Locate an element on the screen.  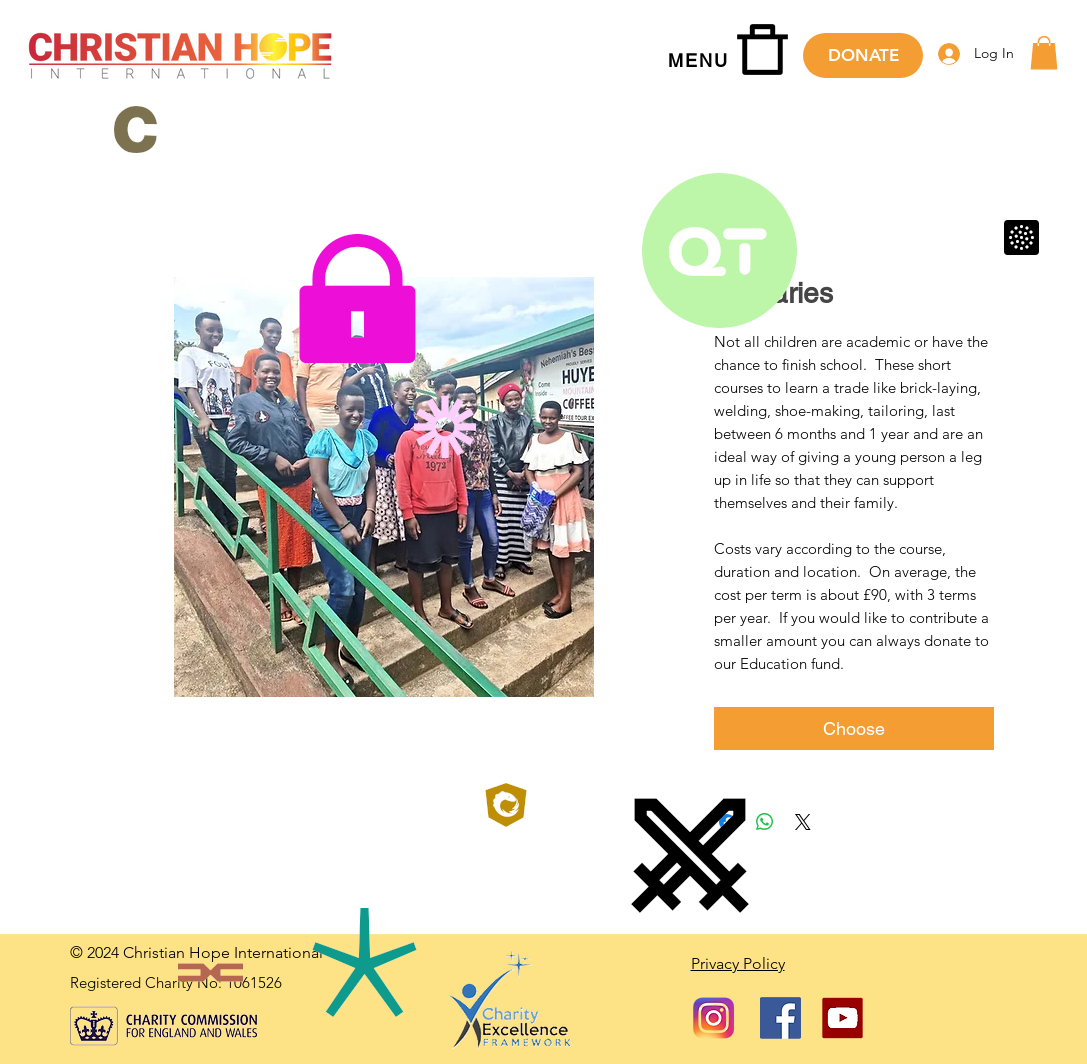
C programming language logo is located at coordinates (135, 129).